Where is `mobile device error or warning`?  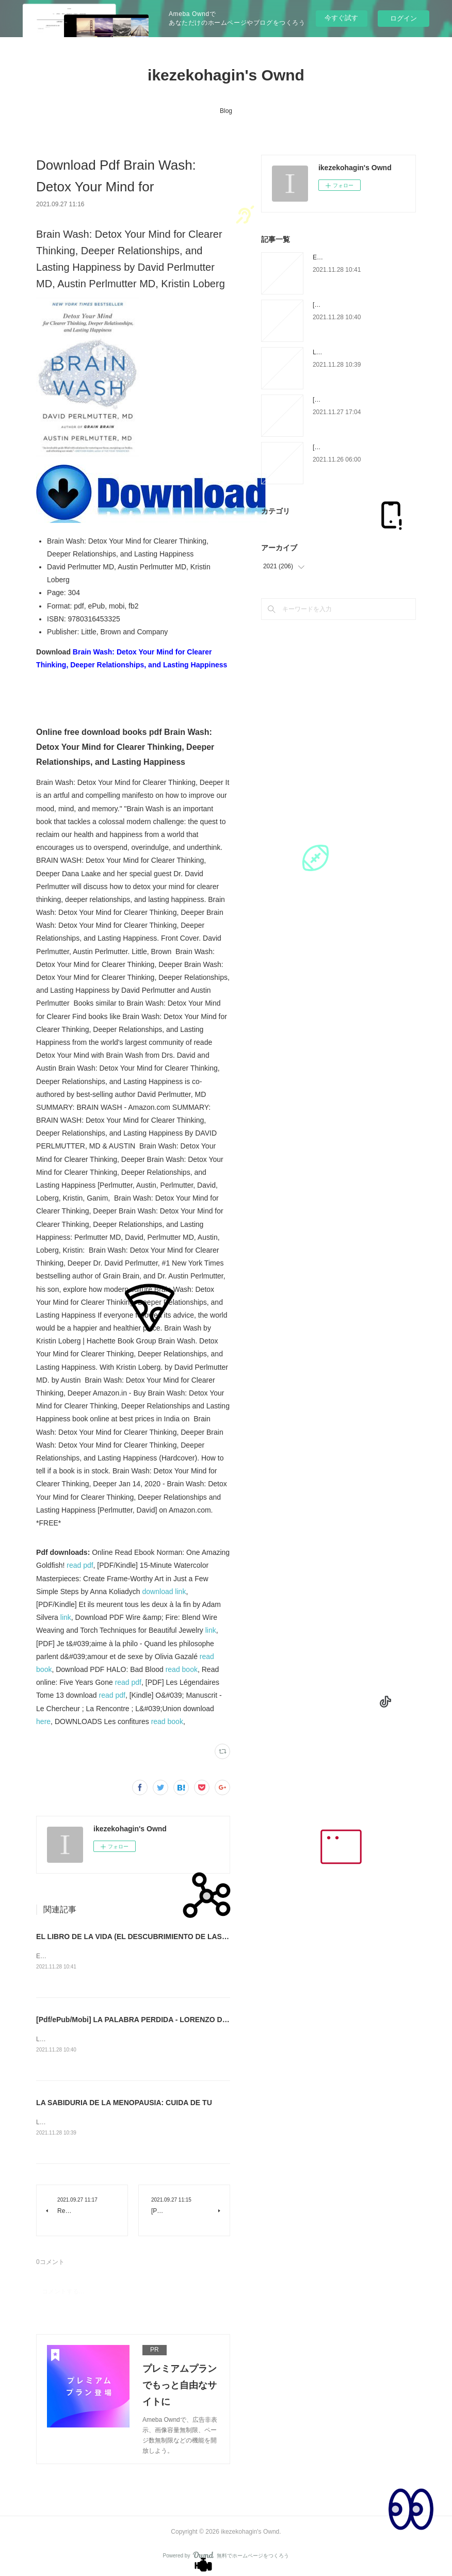
mobile device error or warning is located at coordinates (391, 515).